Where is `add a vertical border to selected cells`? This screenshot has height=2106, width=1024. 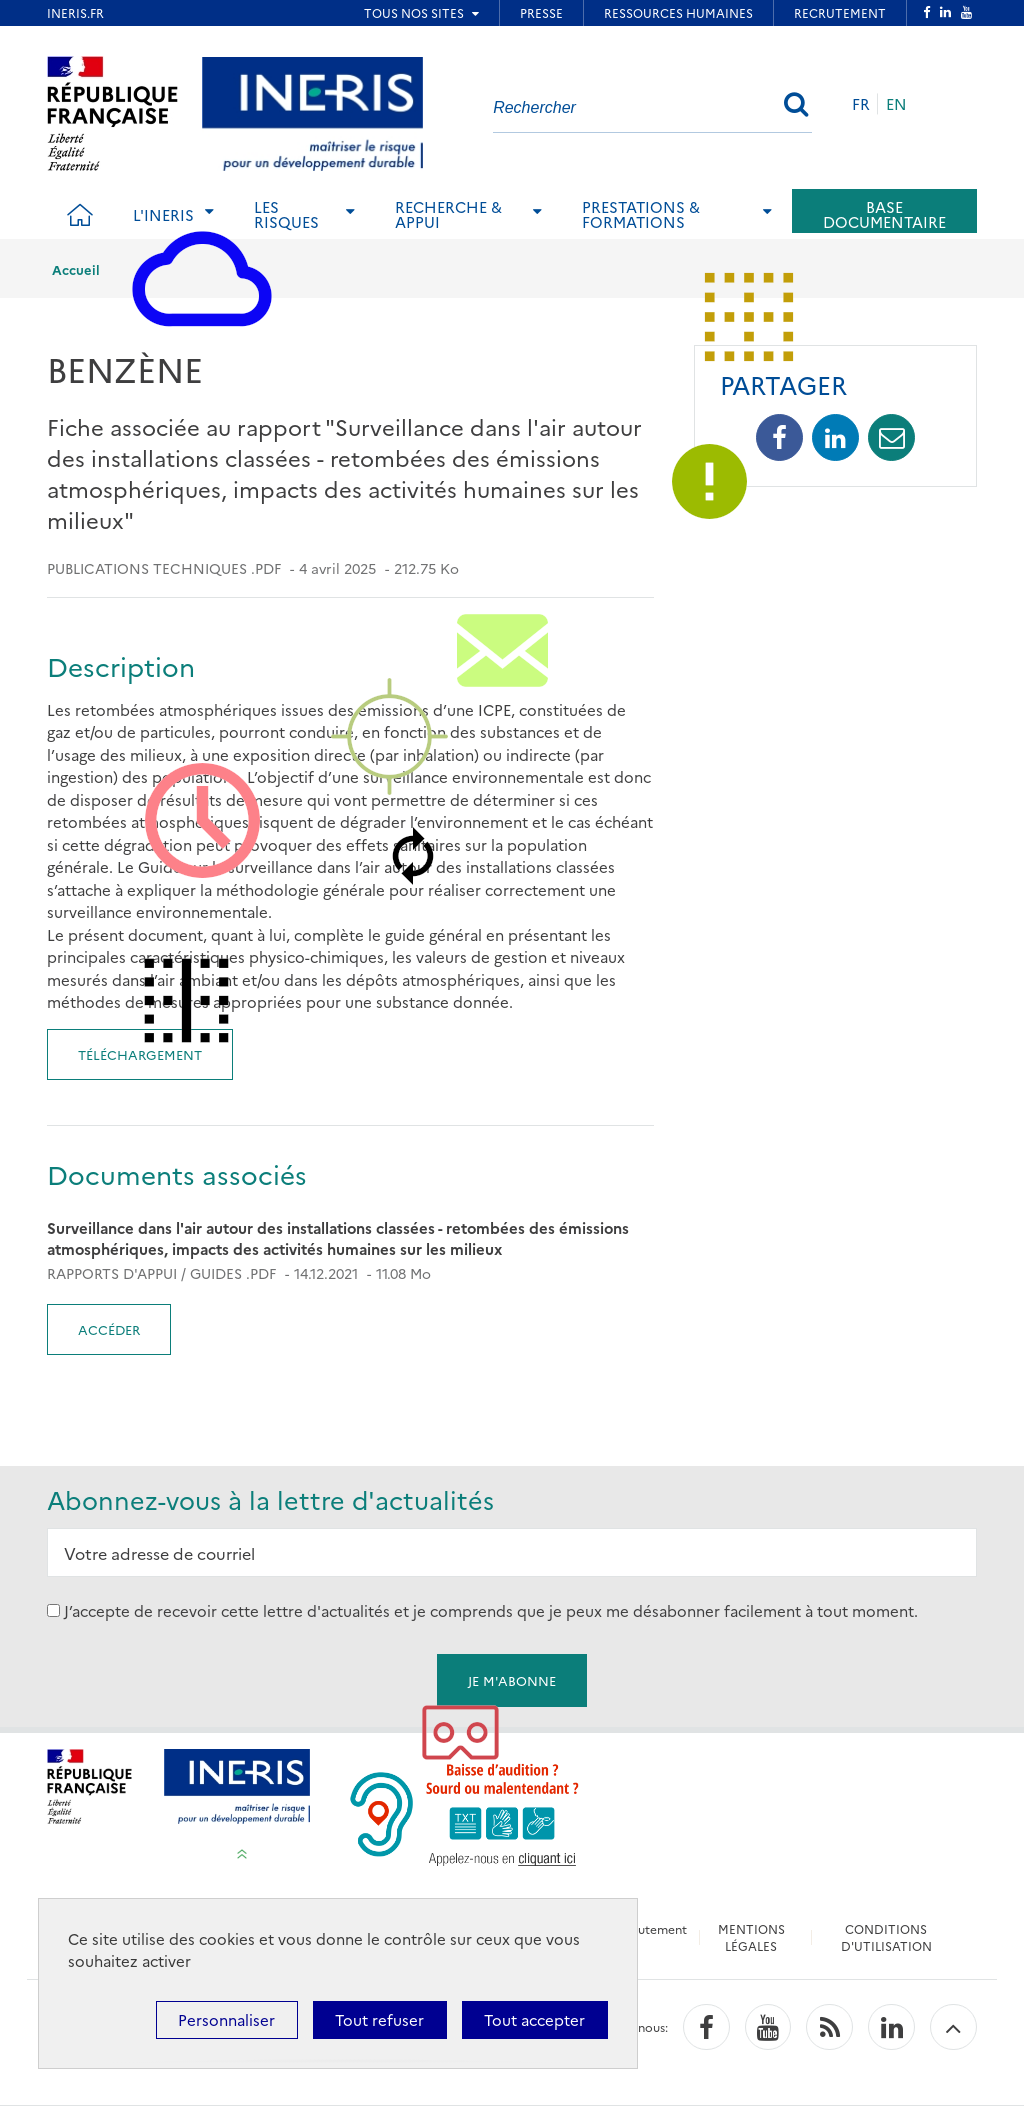
add a vertical border to selected cells is located at coordinates (186, 1000).